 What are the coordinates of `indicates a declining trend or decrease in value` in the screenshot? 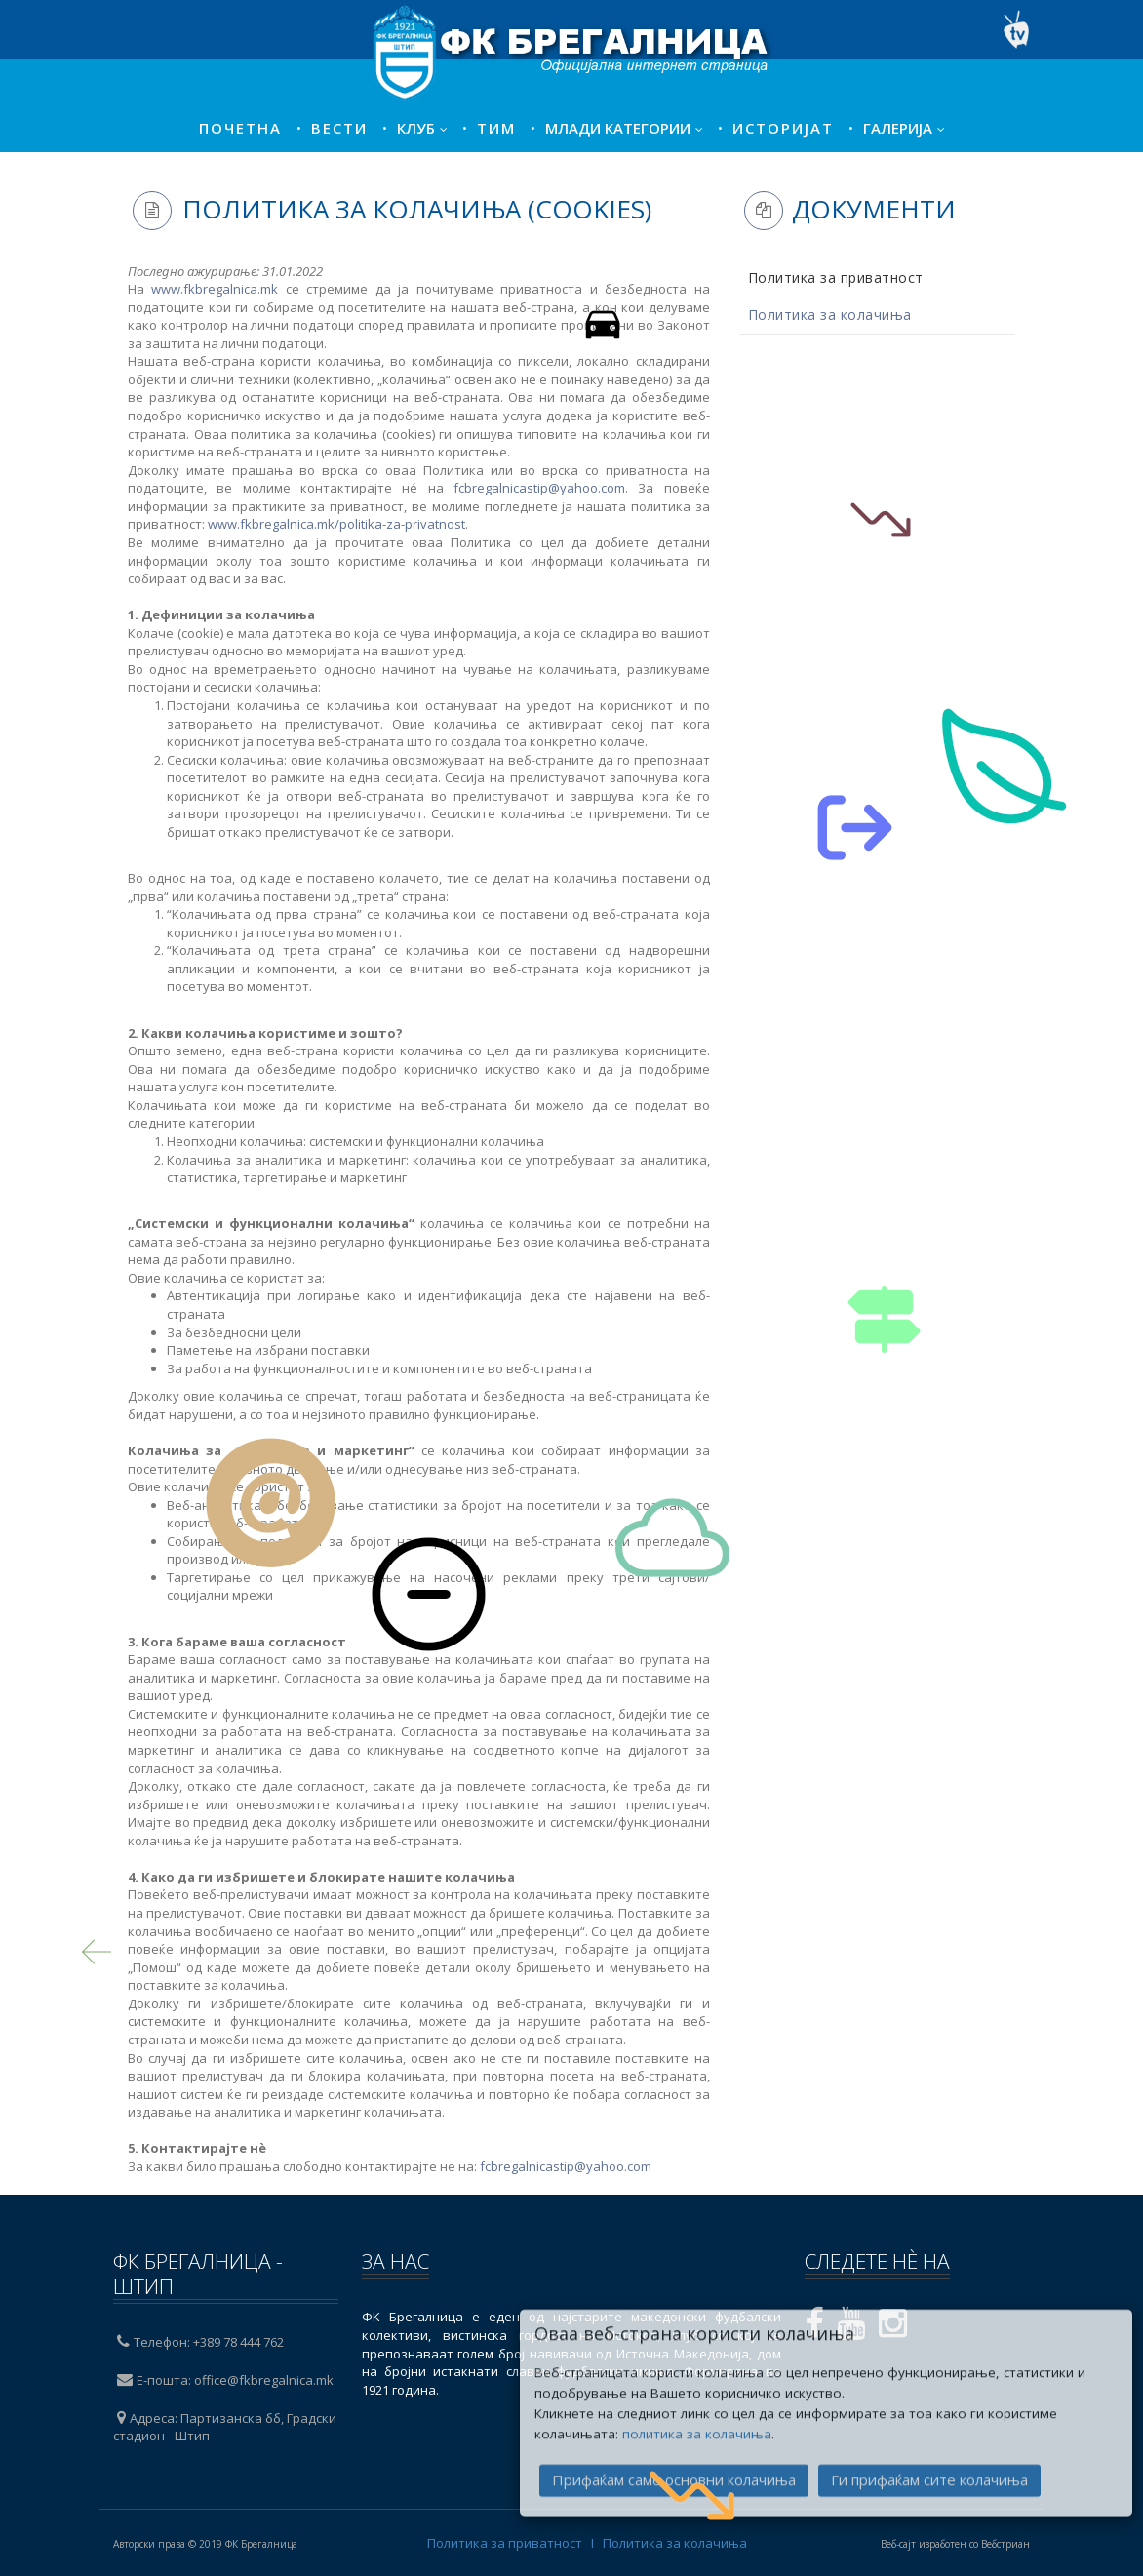 It's located at (881, 520).